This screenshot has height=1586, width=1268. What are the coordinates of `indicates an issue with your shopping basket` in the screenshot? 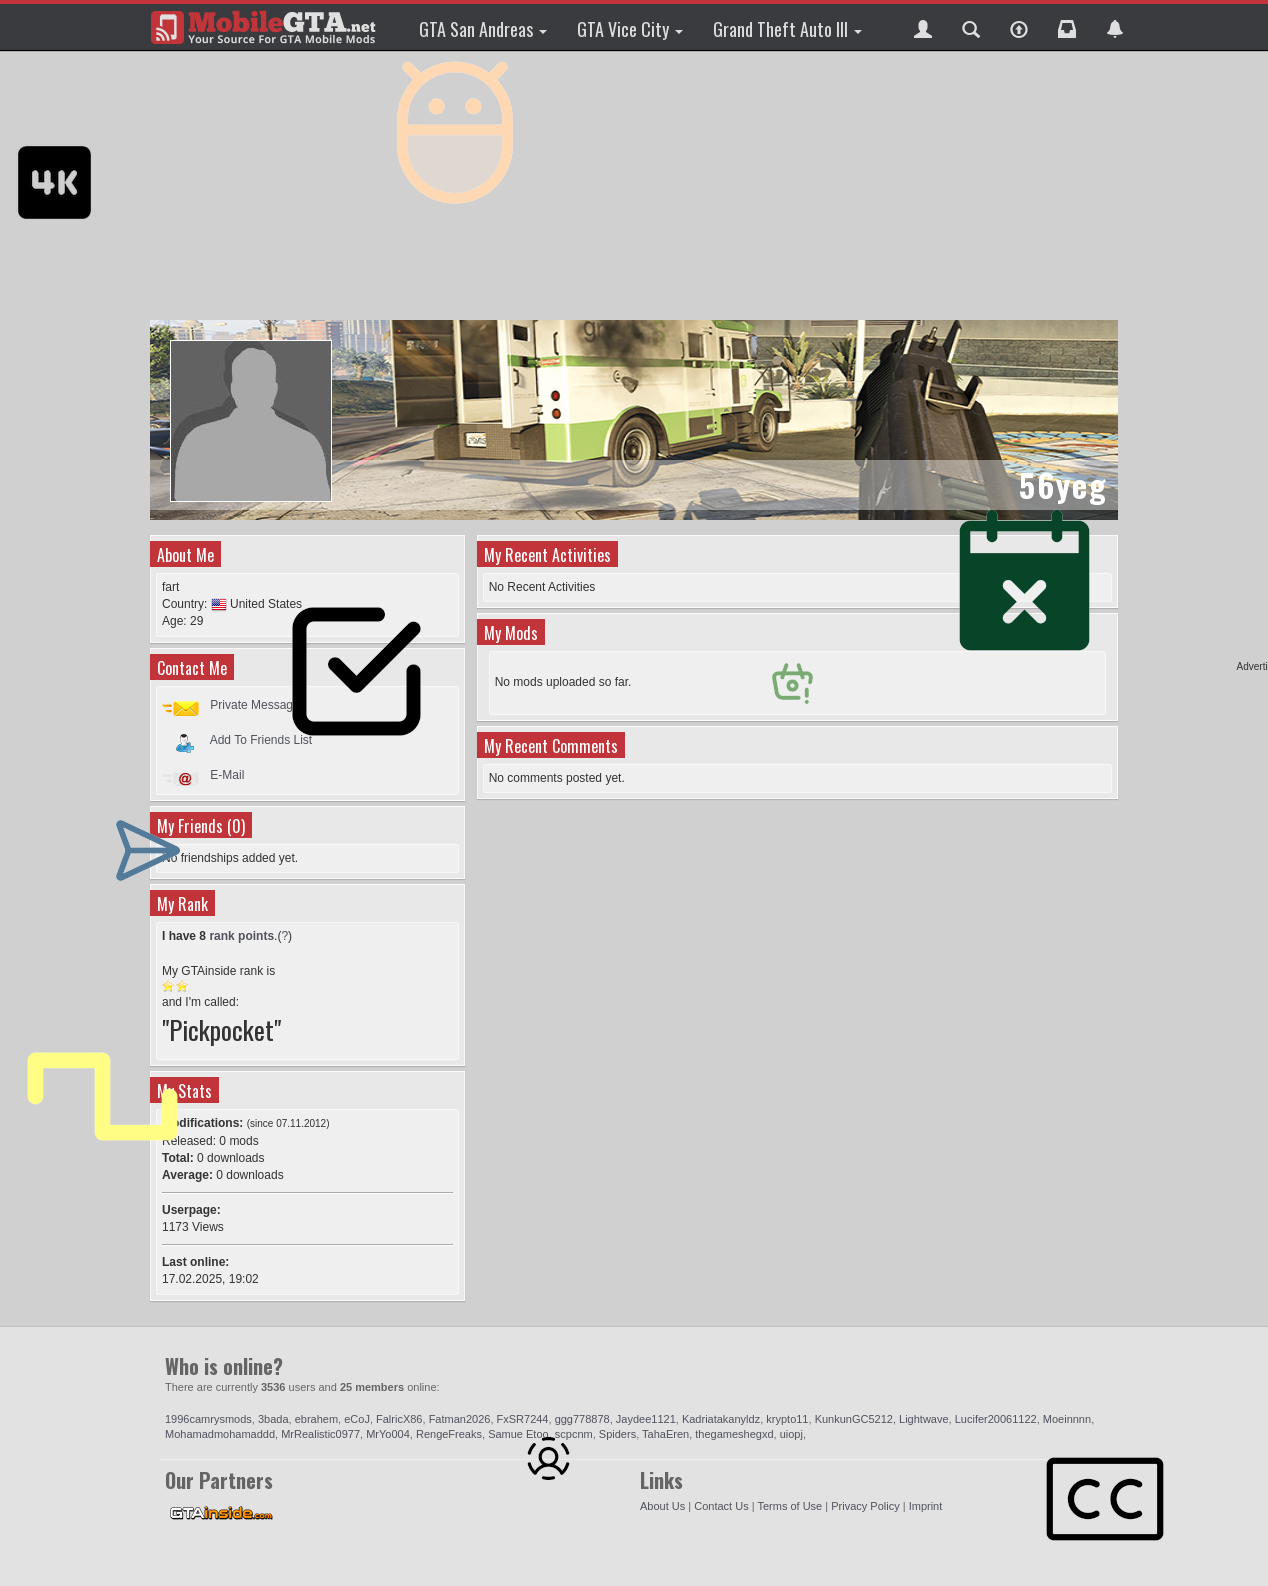 It's located at (792, 681).